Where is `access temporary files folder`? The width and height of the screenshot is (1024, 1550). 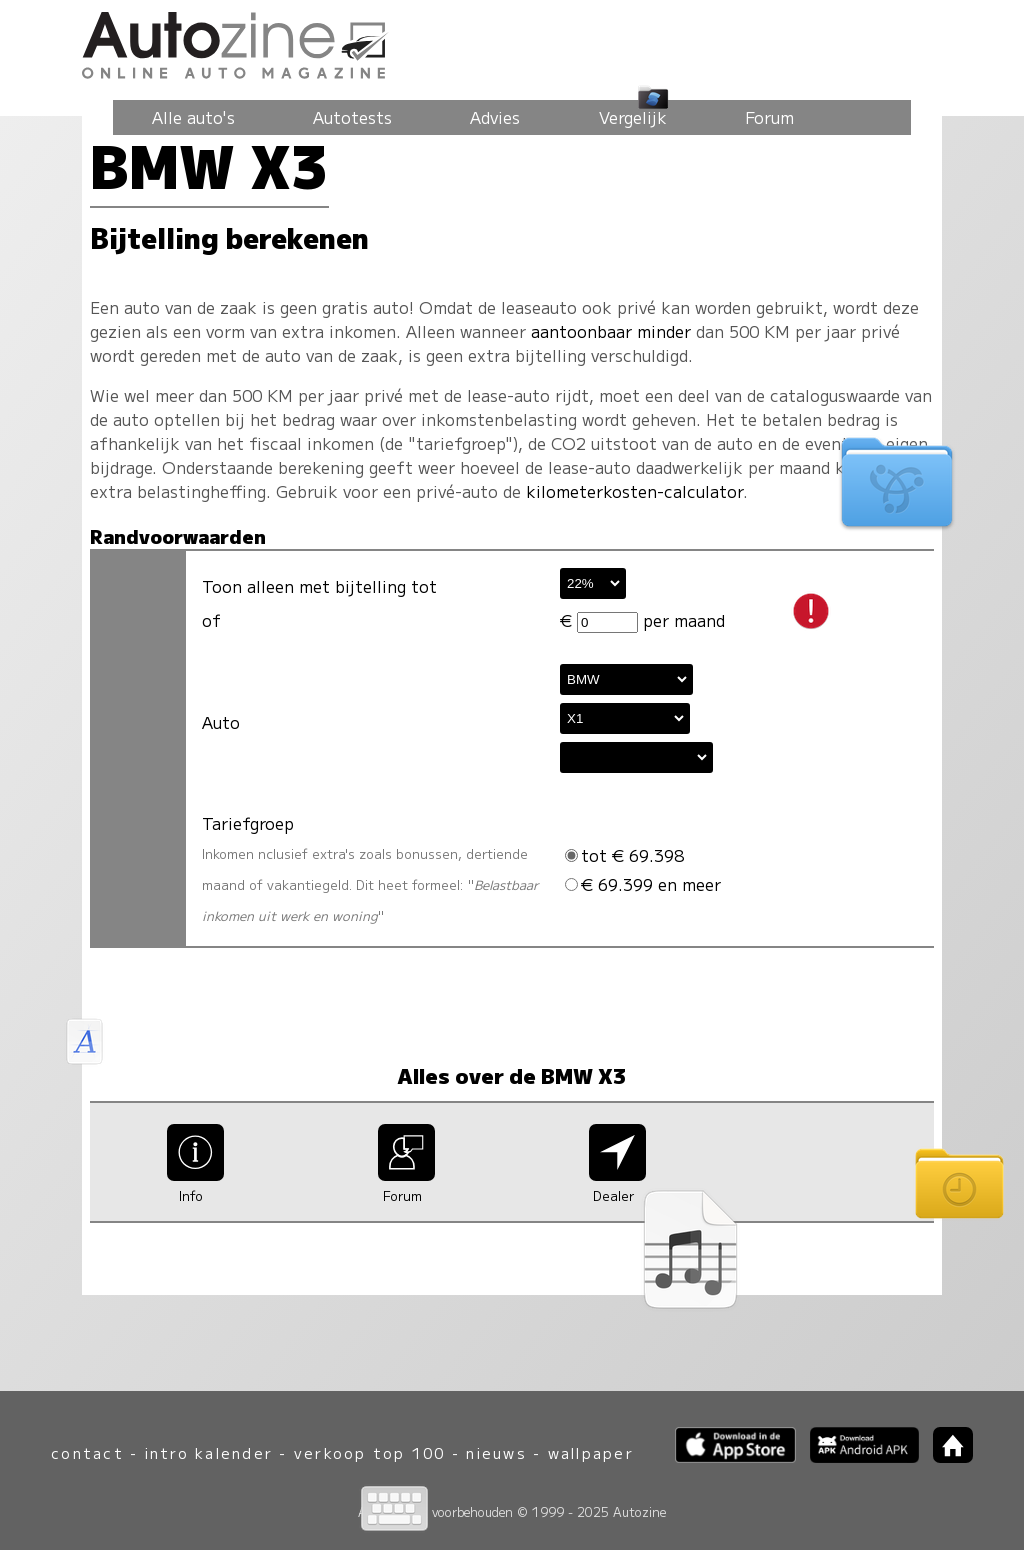 access temporary files folder is located at coordinates (959, 1183).